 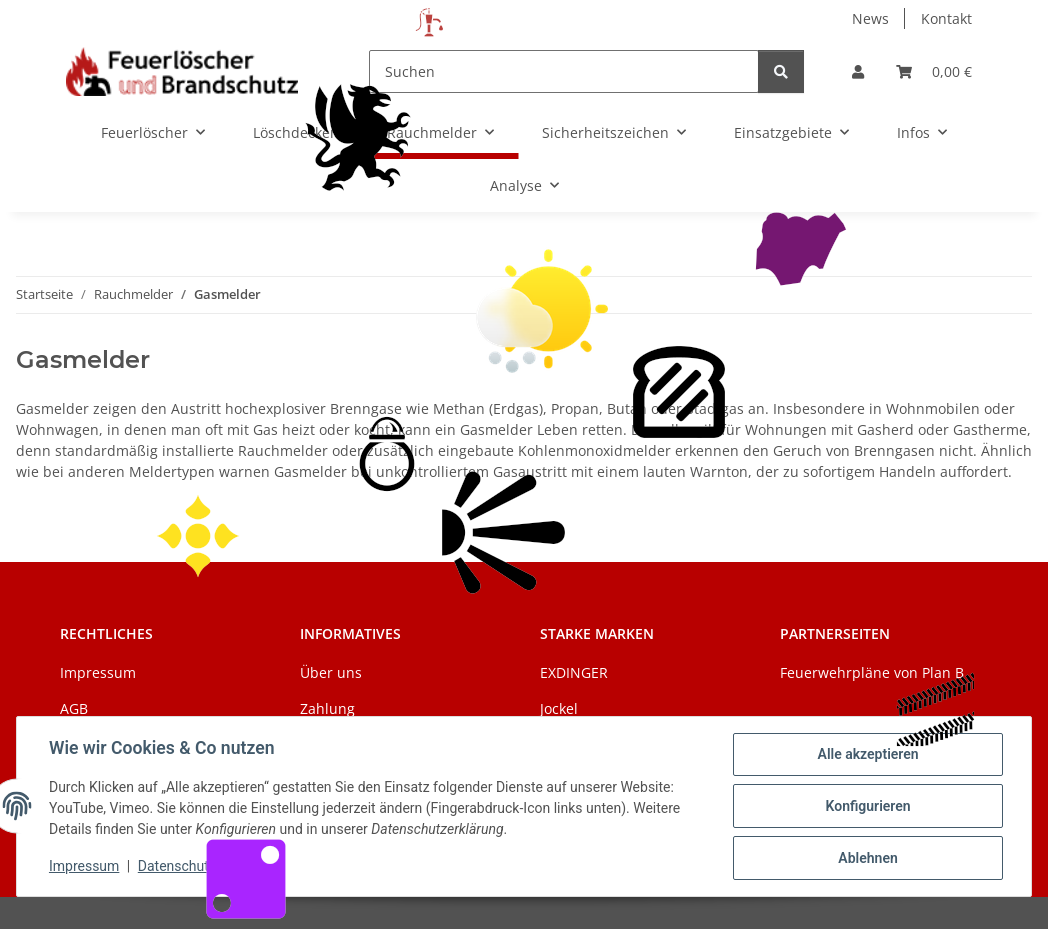 I want to click on manual water pump tool or equipment, so click(x=429, y=22).